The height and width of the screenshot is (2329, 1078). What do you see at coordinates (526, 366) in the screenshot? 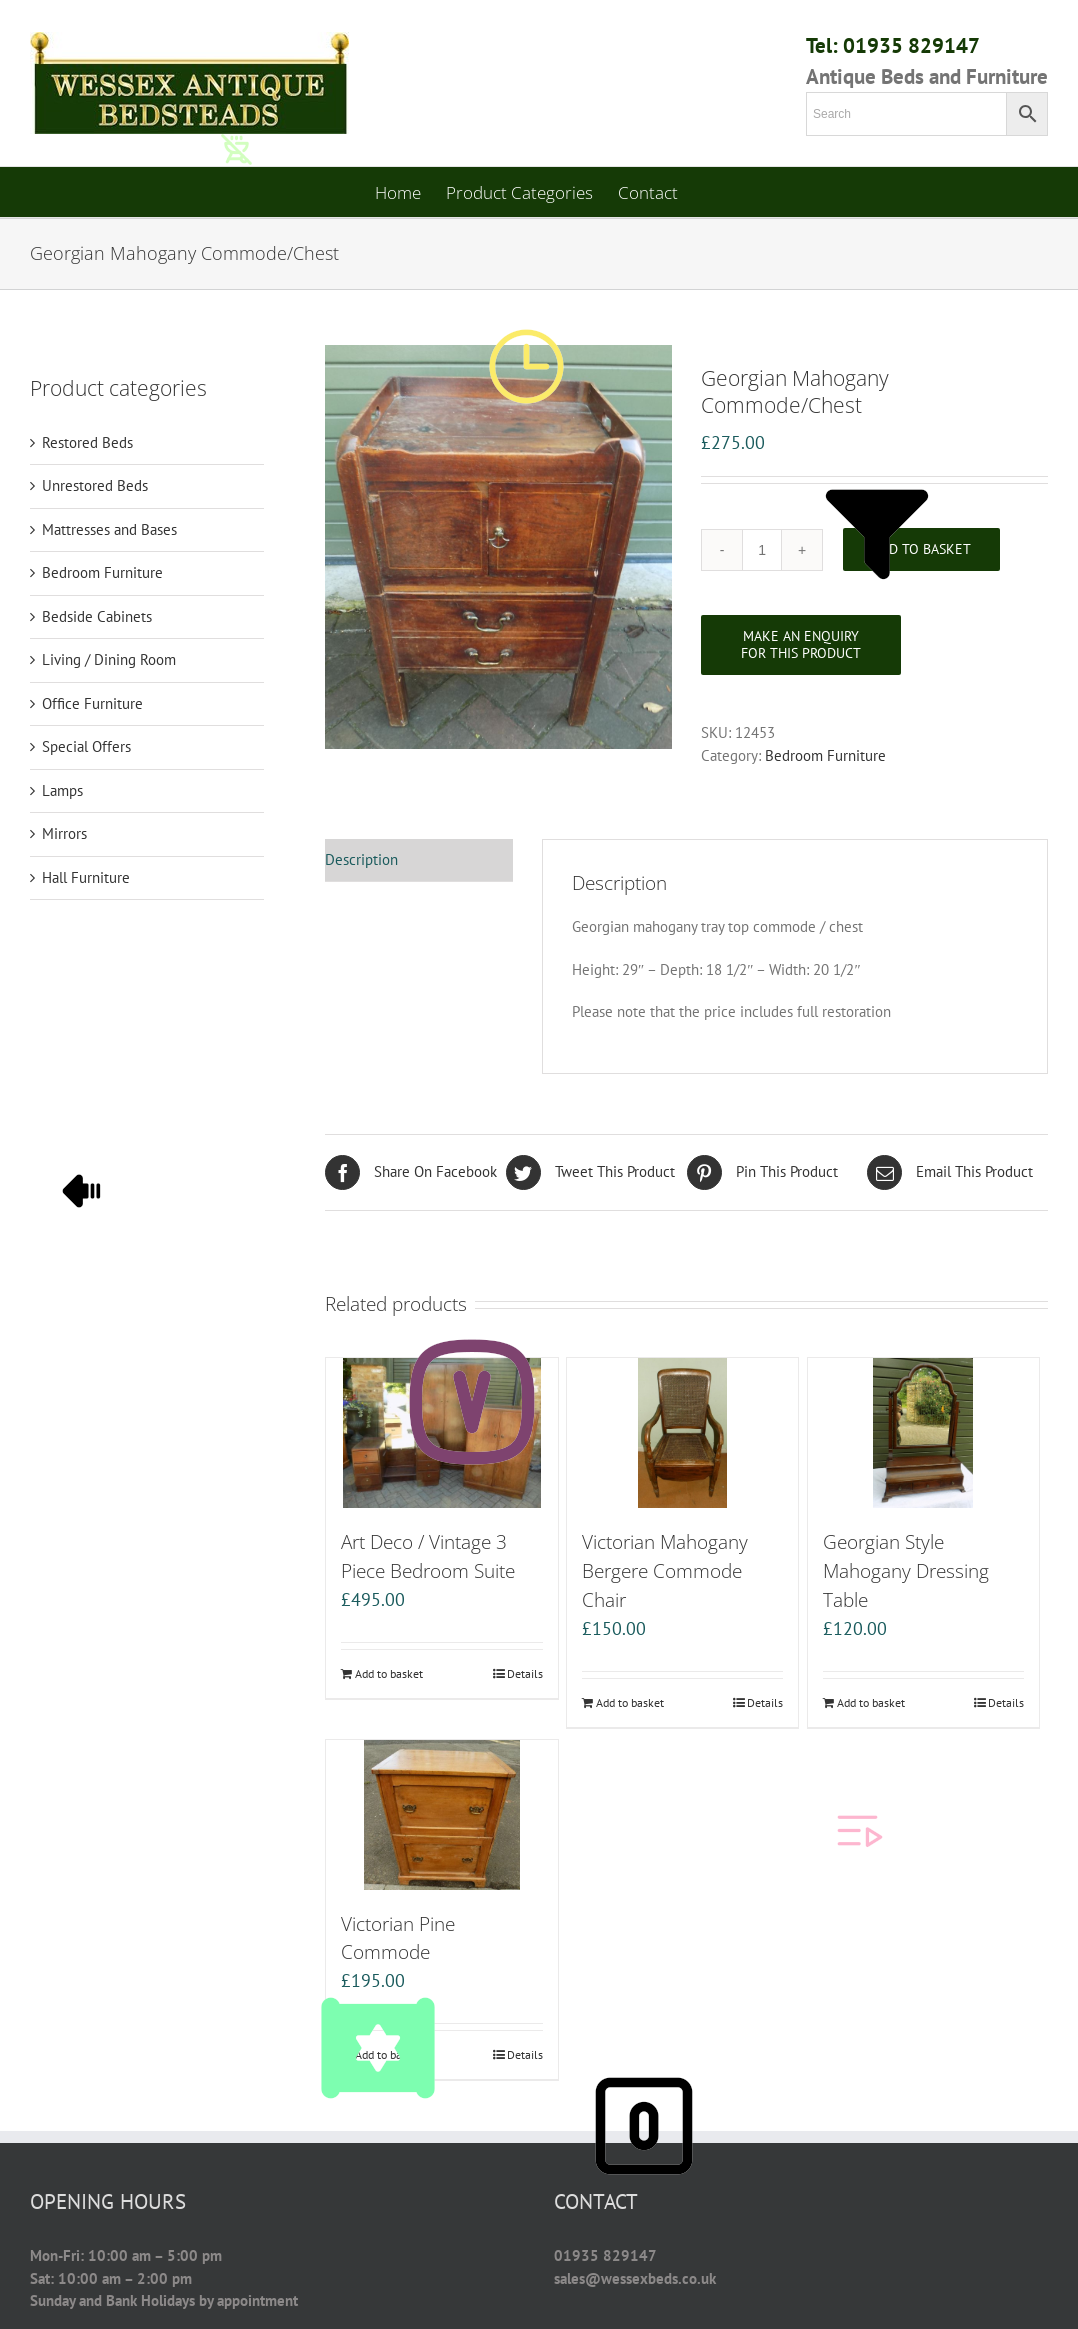
I see `view time or clock settings` at bounding box center [526, 366].